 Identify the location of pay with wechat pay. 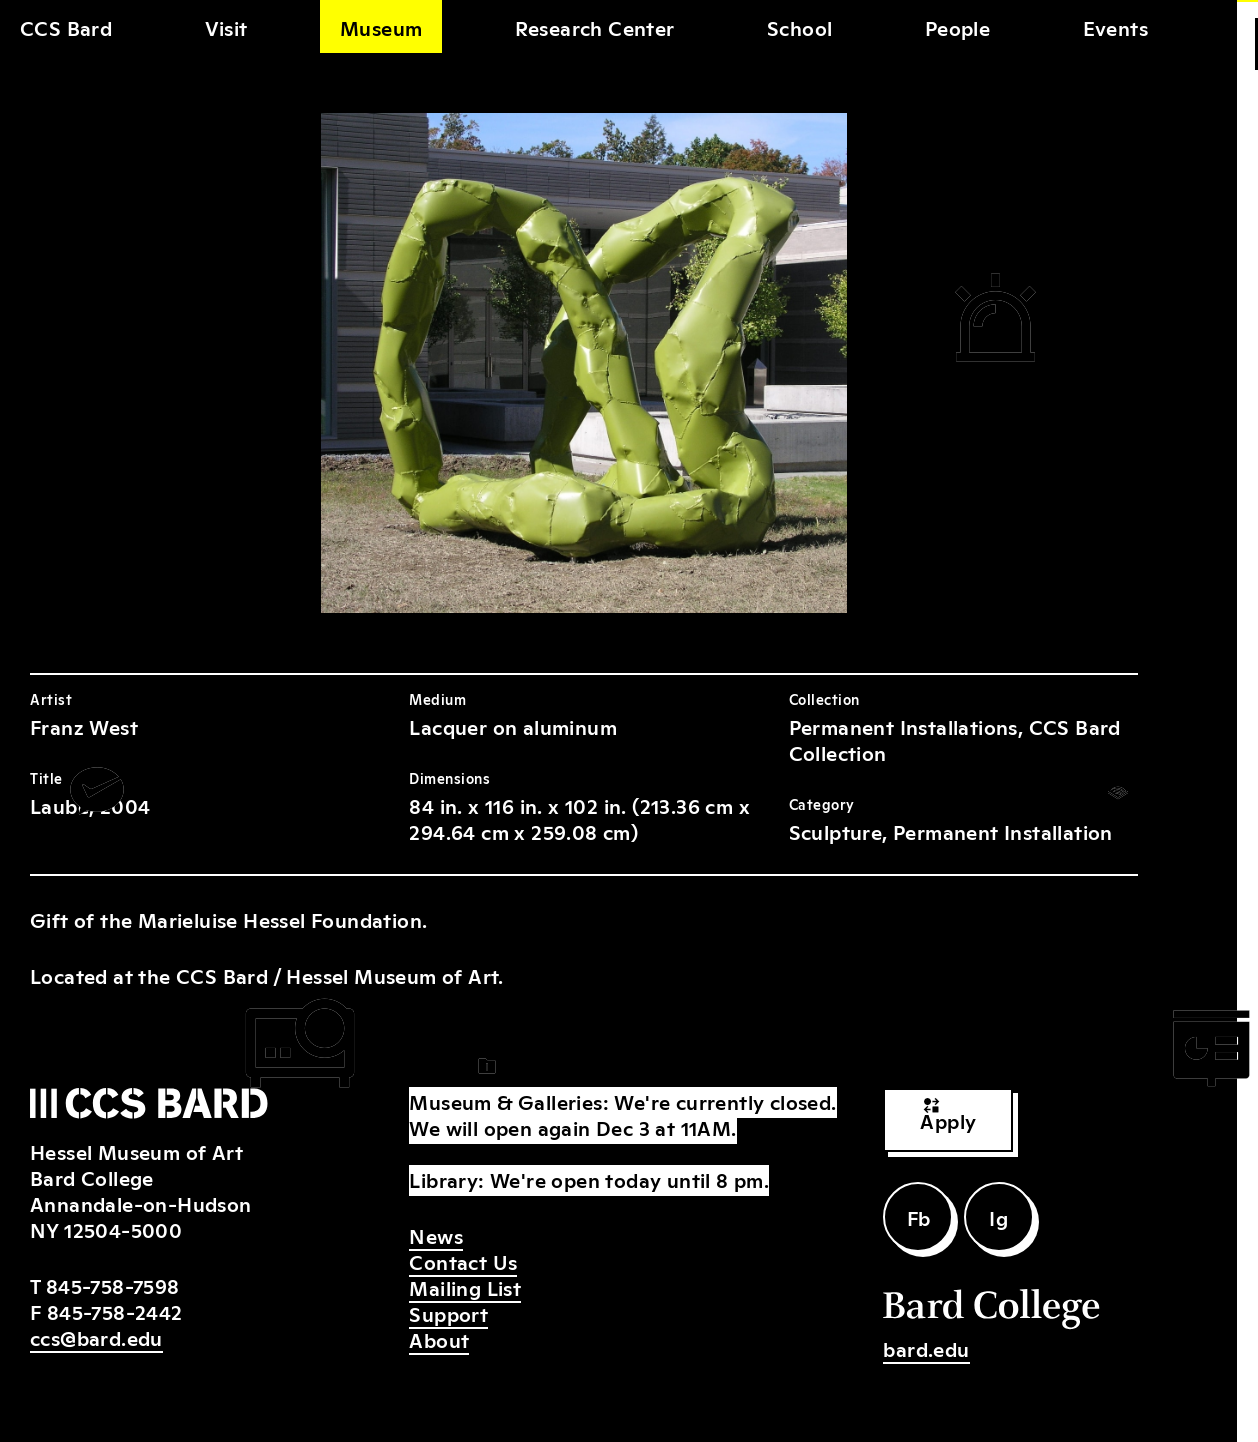
(97, 790).